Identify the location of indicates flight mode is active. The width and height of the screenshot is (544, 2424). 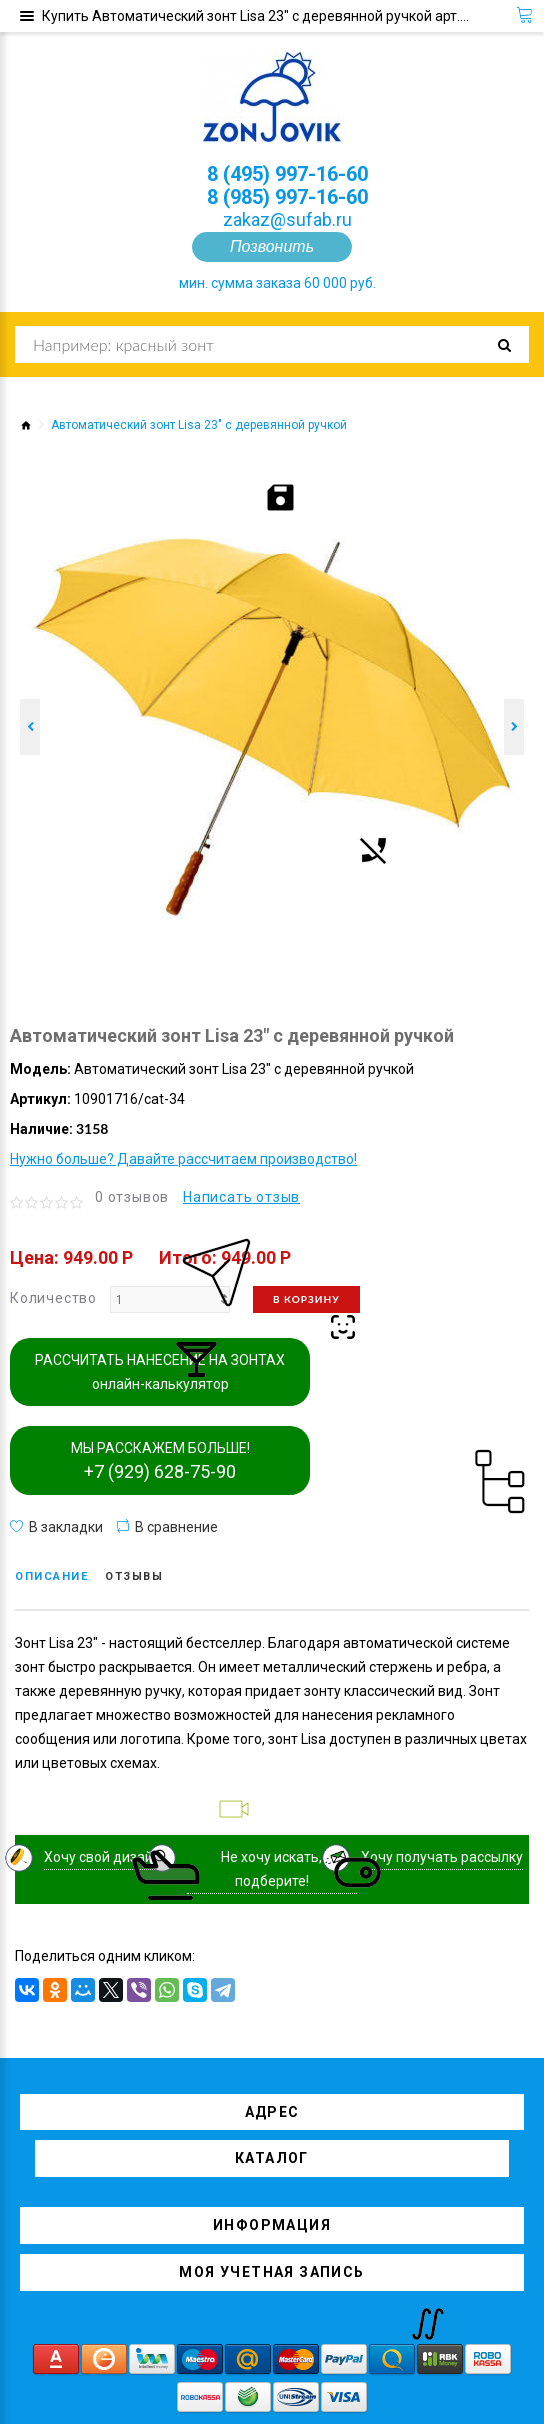
(166, 1873).